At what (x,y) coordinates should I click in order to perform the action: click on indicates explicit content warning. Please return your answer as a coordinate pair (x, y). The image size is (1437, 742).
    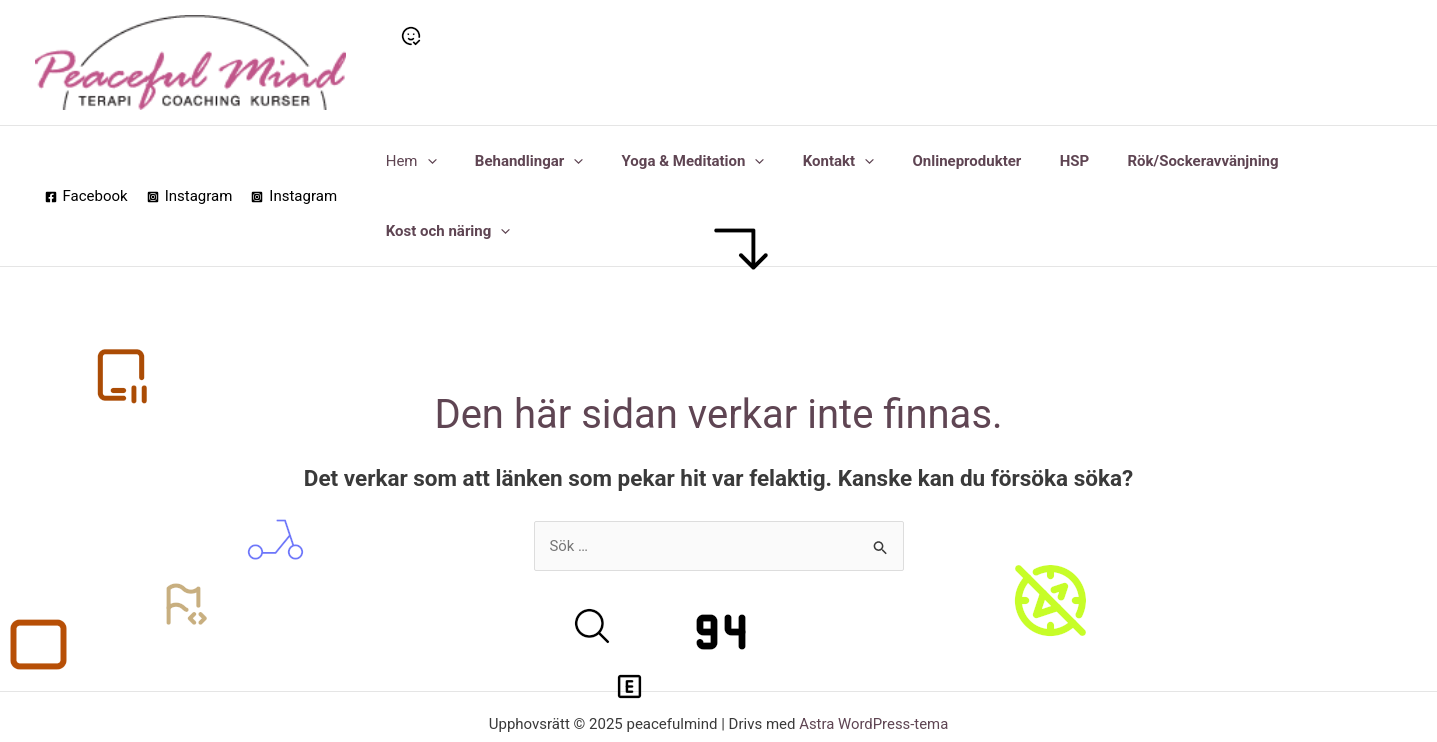
    Looking at the image, I should click on (629, 686).